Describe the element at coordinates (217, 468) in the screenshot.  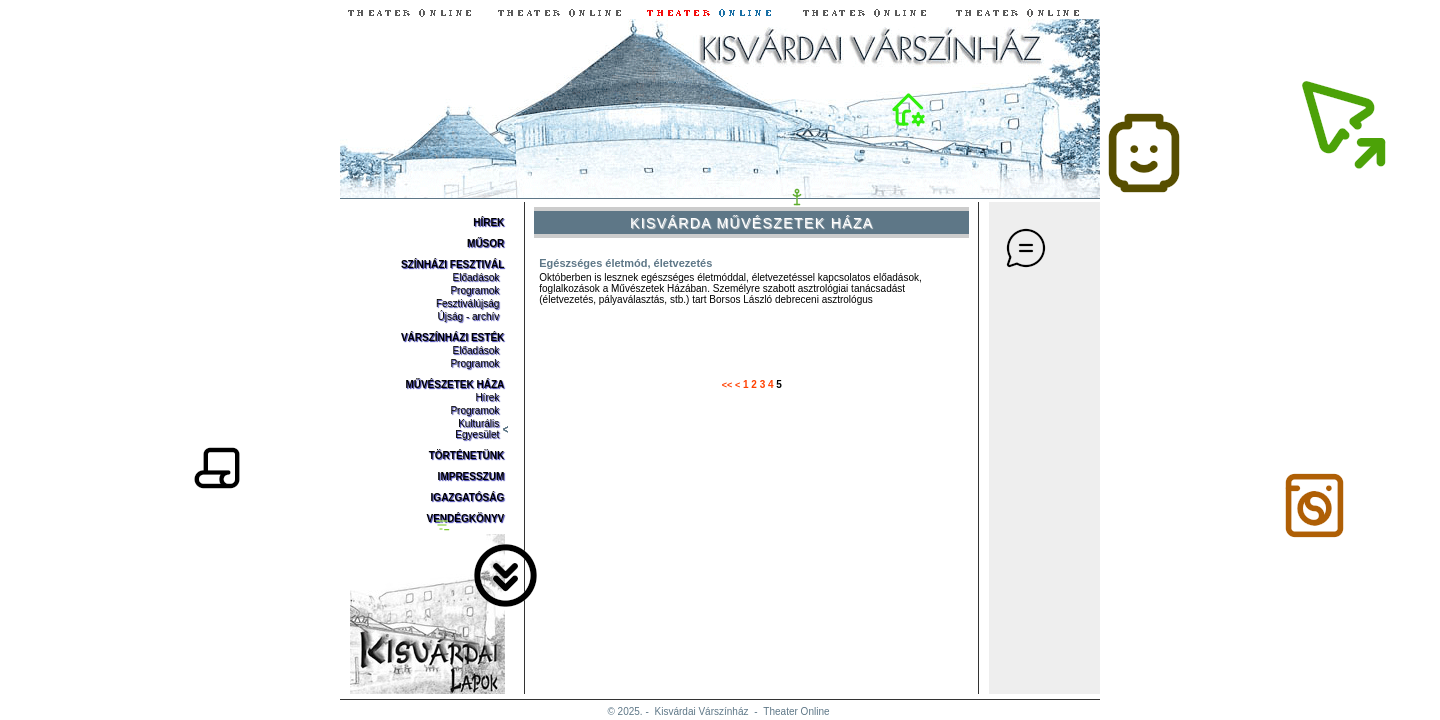
I see `view or edit scripts` at that location.